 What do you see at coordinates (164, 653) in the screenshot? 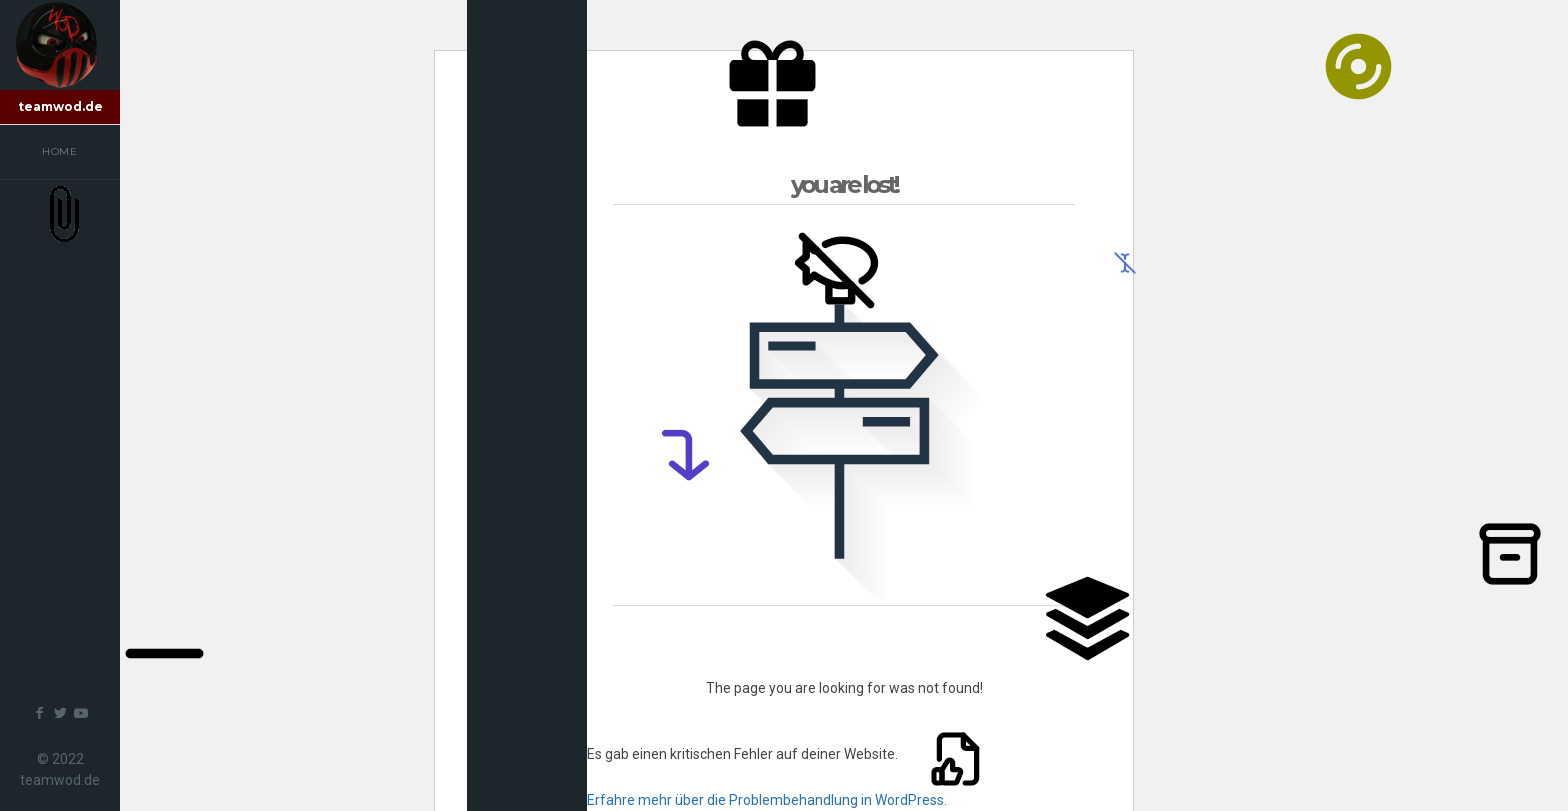
I see `decrease quantity or value` at bounding box center [164, 653].